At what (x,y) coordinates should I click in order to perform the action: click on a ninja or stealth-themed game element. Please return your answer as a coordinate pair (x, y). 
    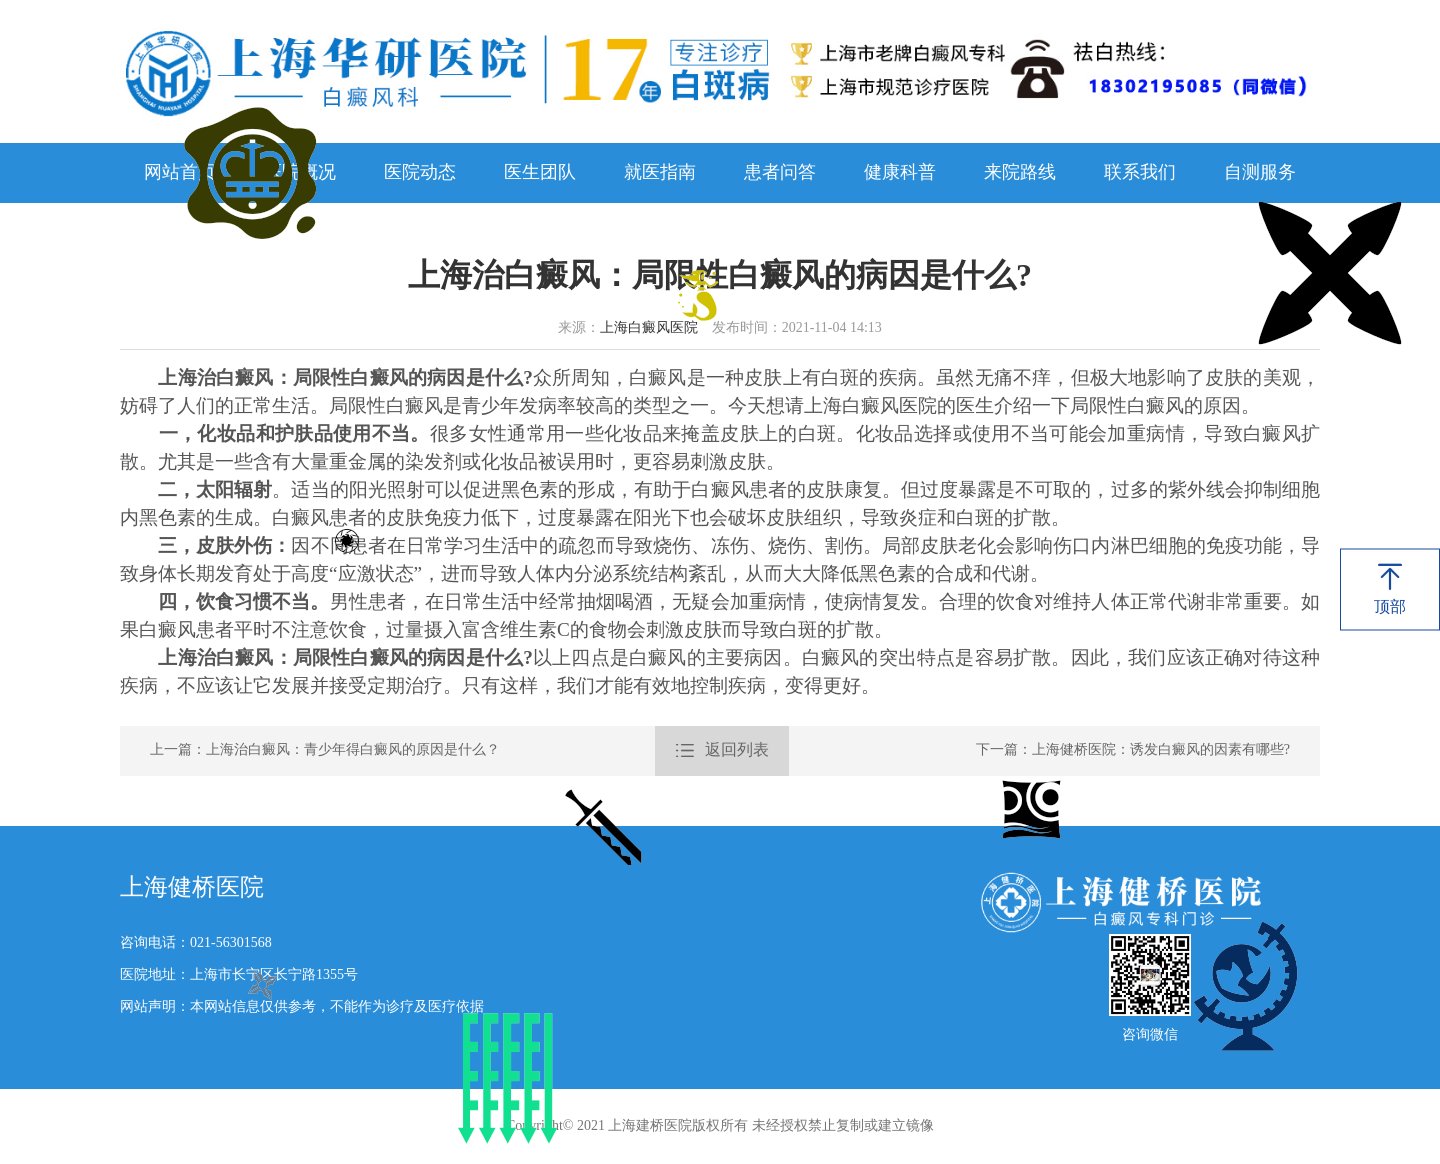
    Looking at the image, I should click on (263, 985).